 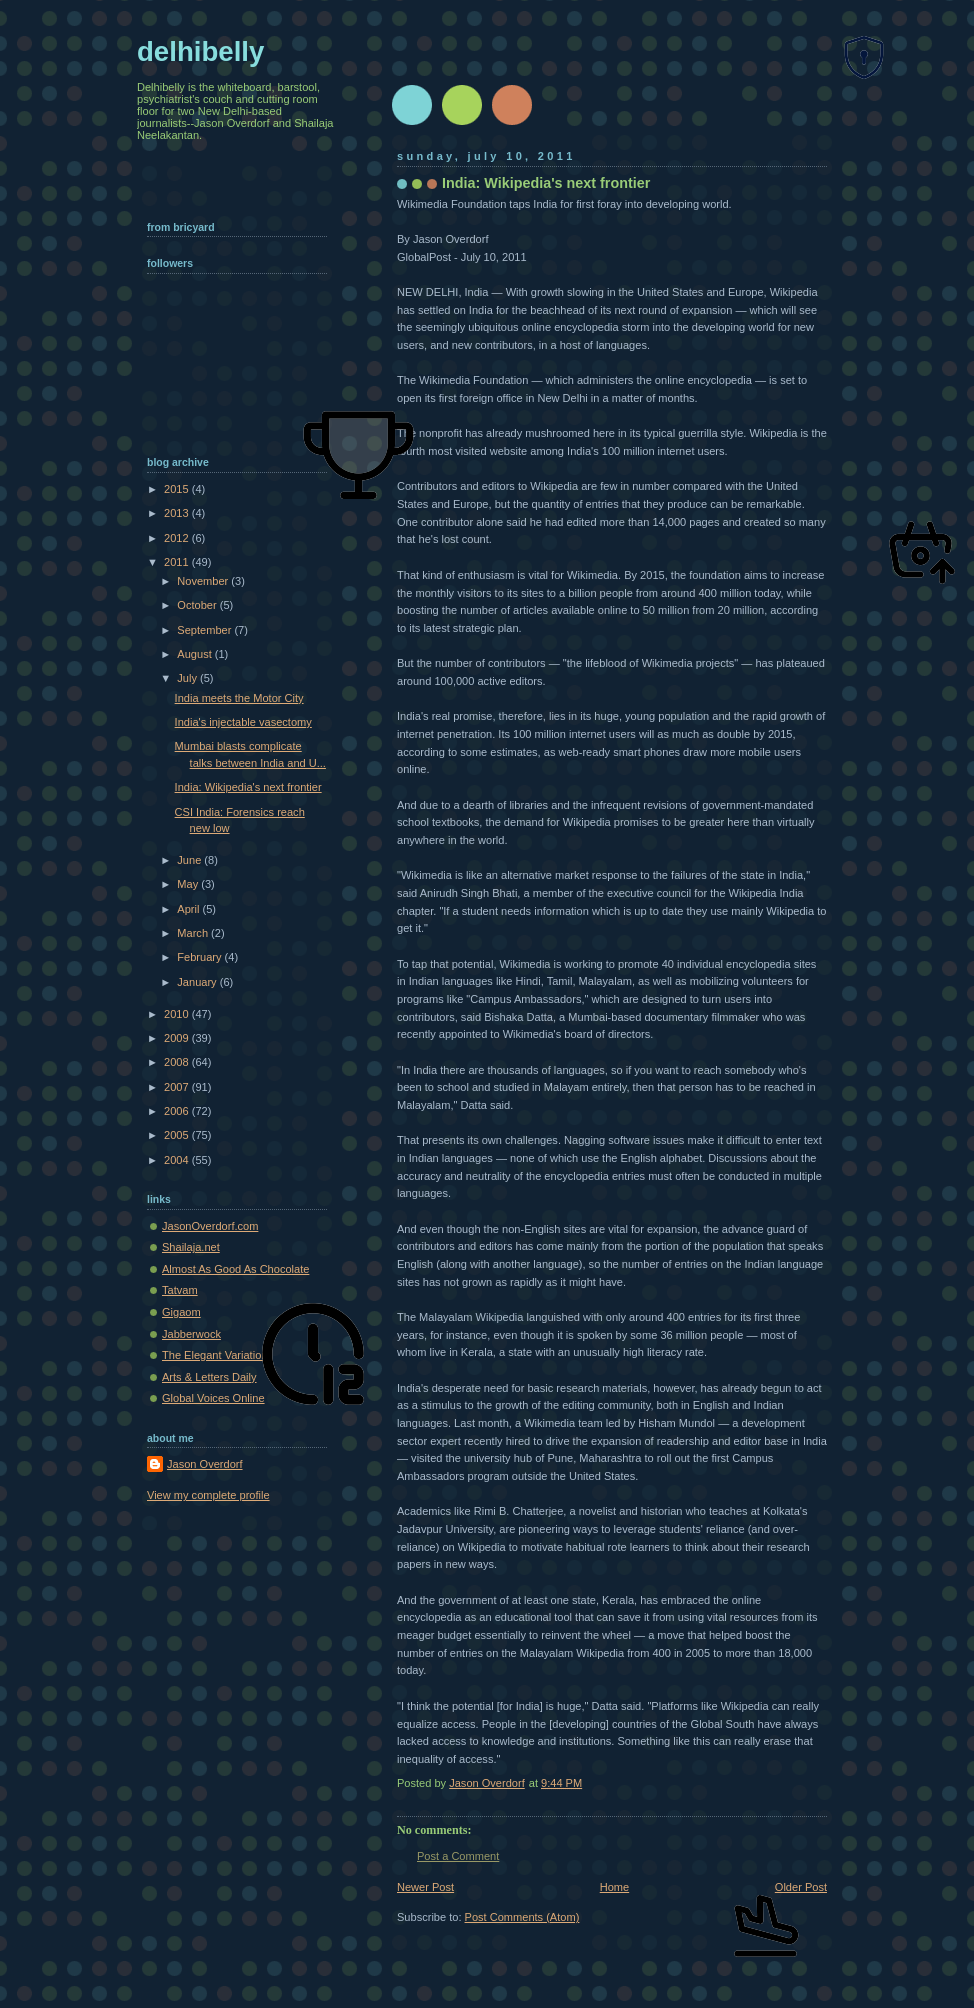 What do you see at coordinates (920, 549) in the screenshot?
I see `upload items from your basket` at bounding box center [920, 549].